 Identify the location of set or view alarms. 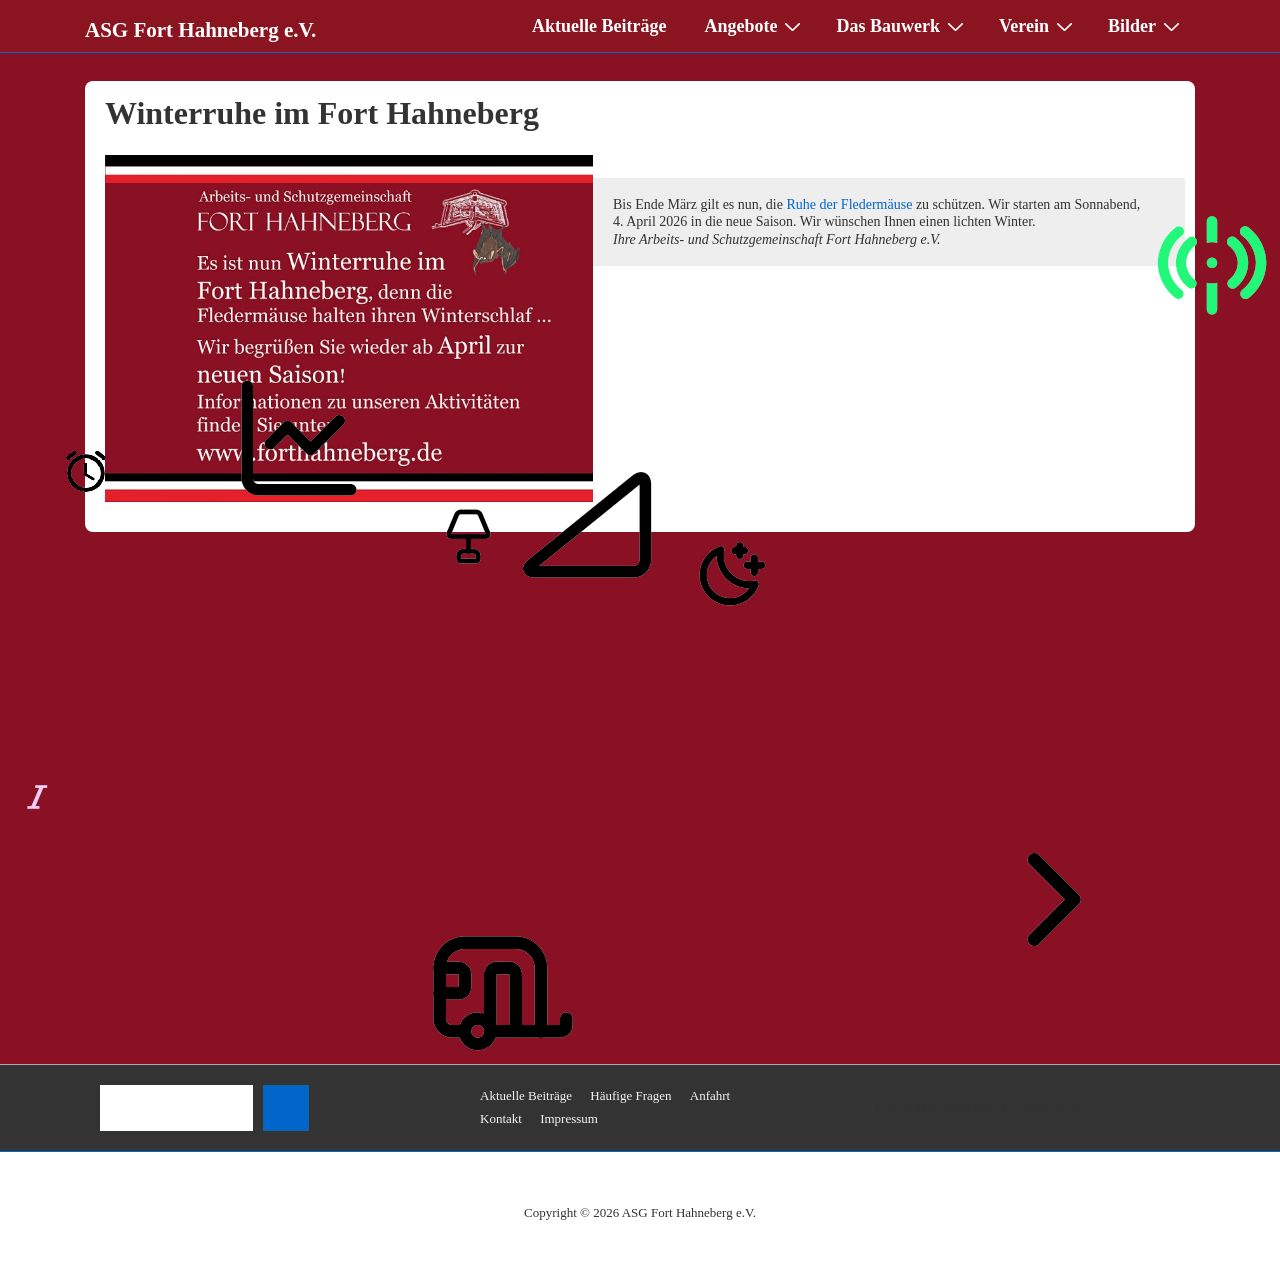
(86, 471).